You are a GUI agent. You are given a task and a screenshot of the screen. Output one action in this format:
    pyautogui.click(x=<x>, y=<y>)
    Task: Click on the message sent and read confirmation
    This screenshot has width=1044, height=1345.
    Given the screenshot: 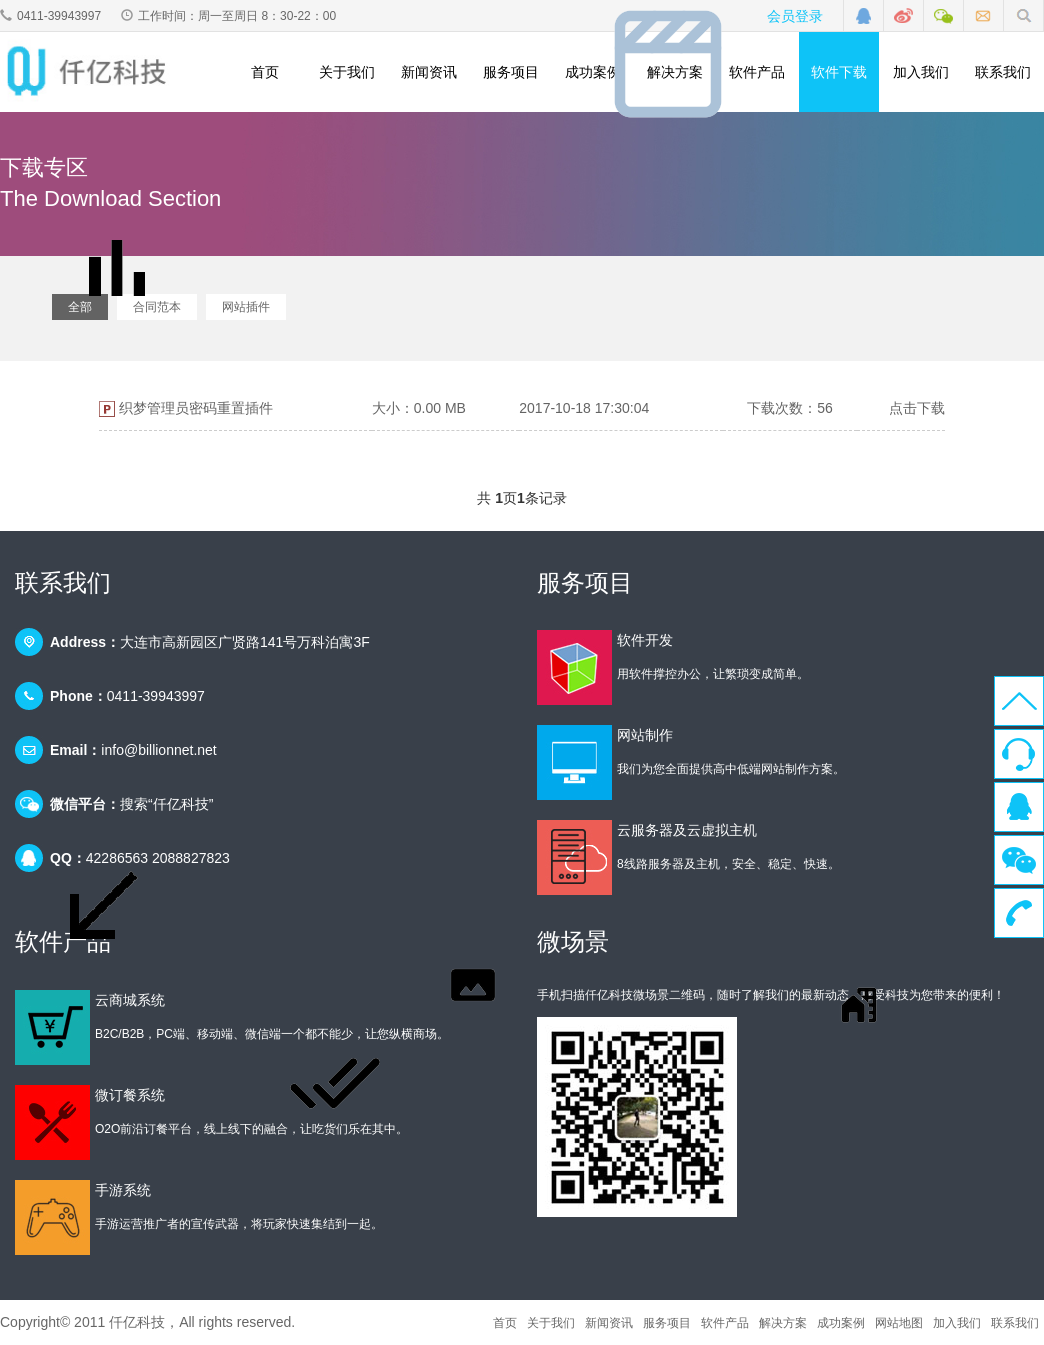 What is the action you would take?
    pyautogui.click(x=335, y=1082)
    